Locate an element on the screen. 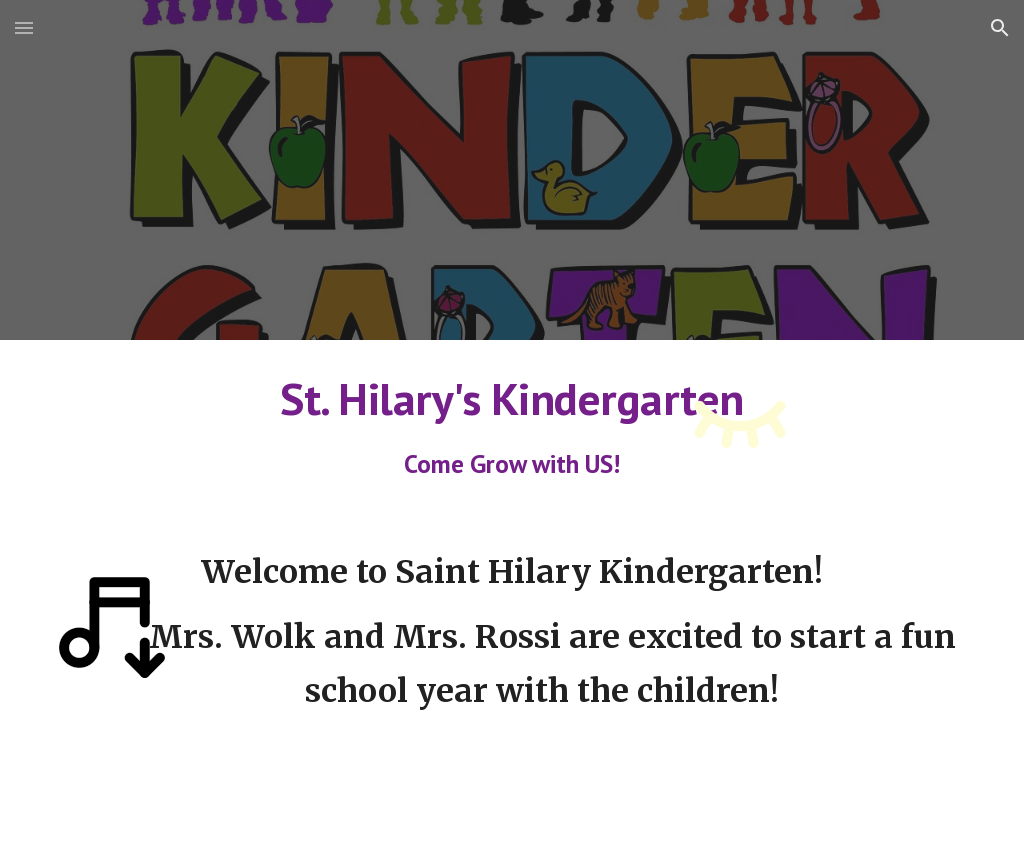  hide password or sensitive content is located at coordinates (740, 416).